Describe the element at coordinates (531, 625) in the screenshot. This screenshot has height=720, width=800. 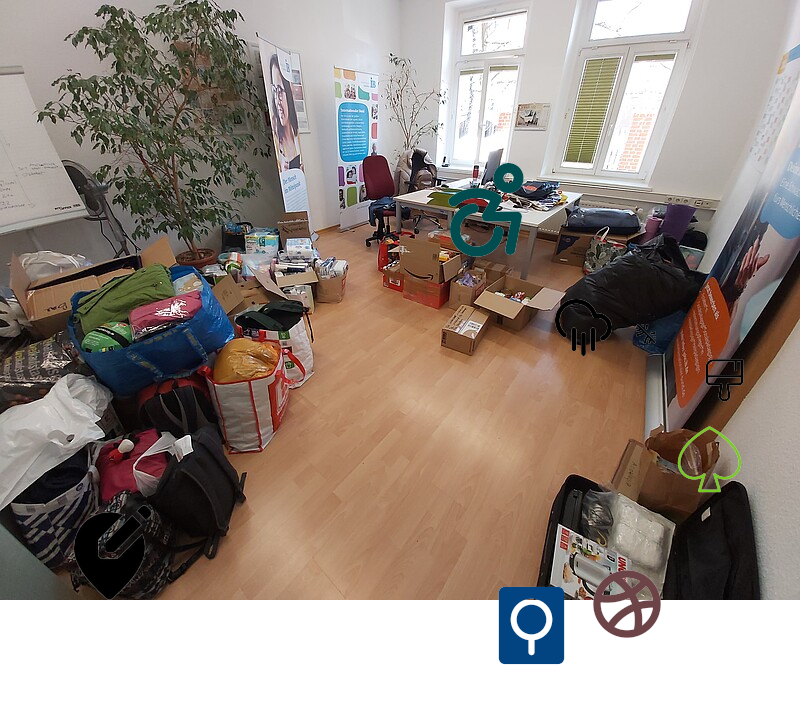
I see `select neuter or non-binary gender option` at that location.